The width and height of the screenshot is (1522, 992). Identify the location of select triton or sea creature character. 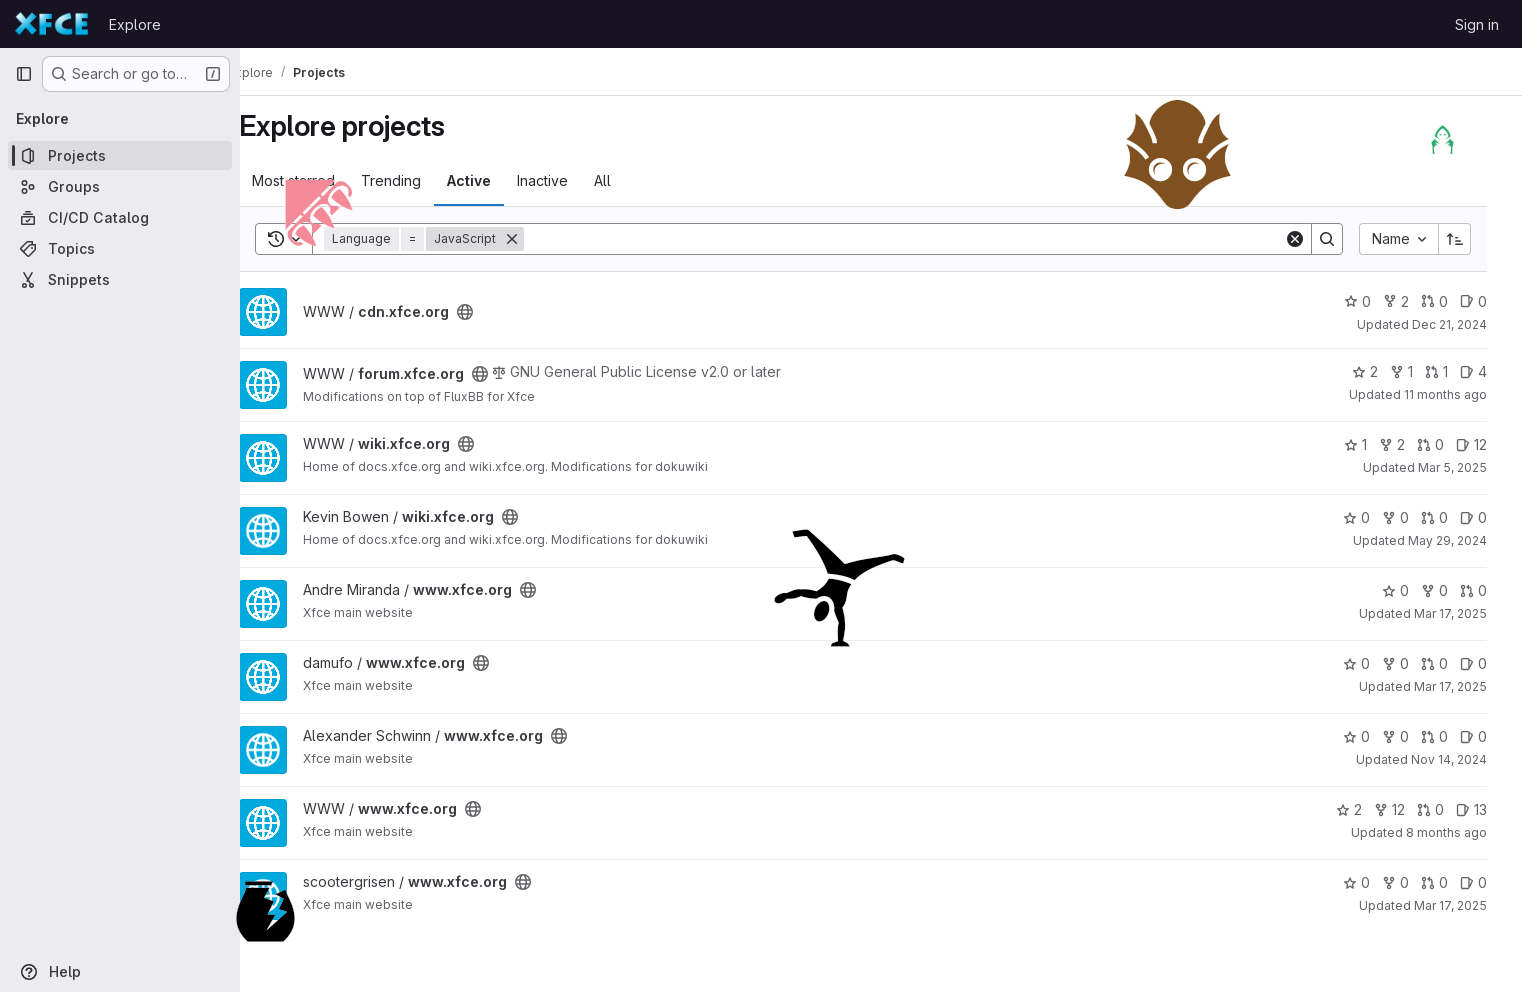
(1177, 154).